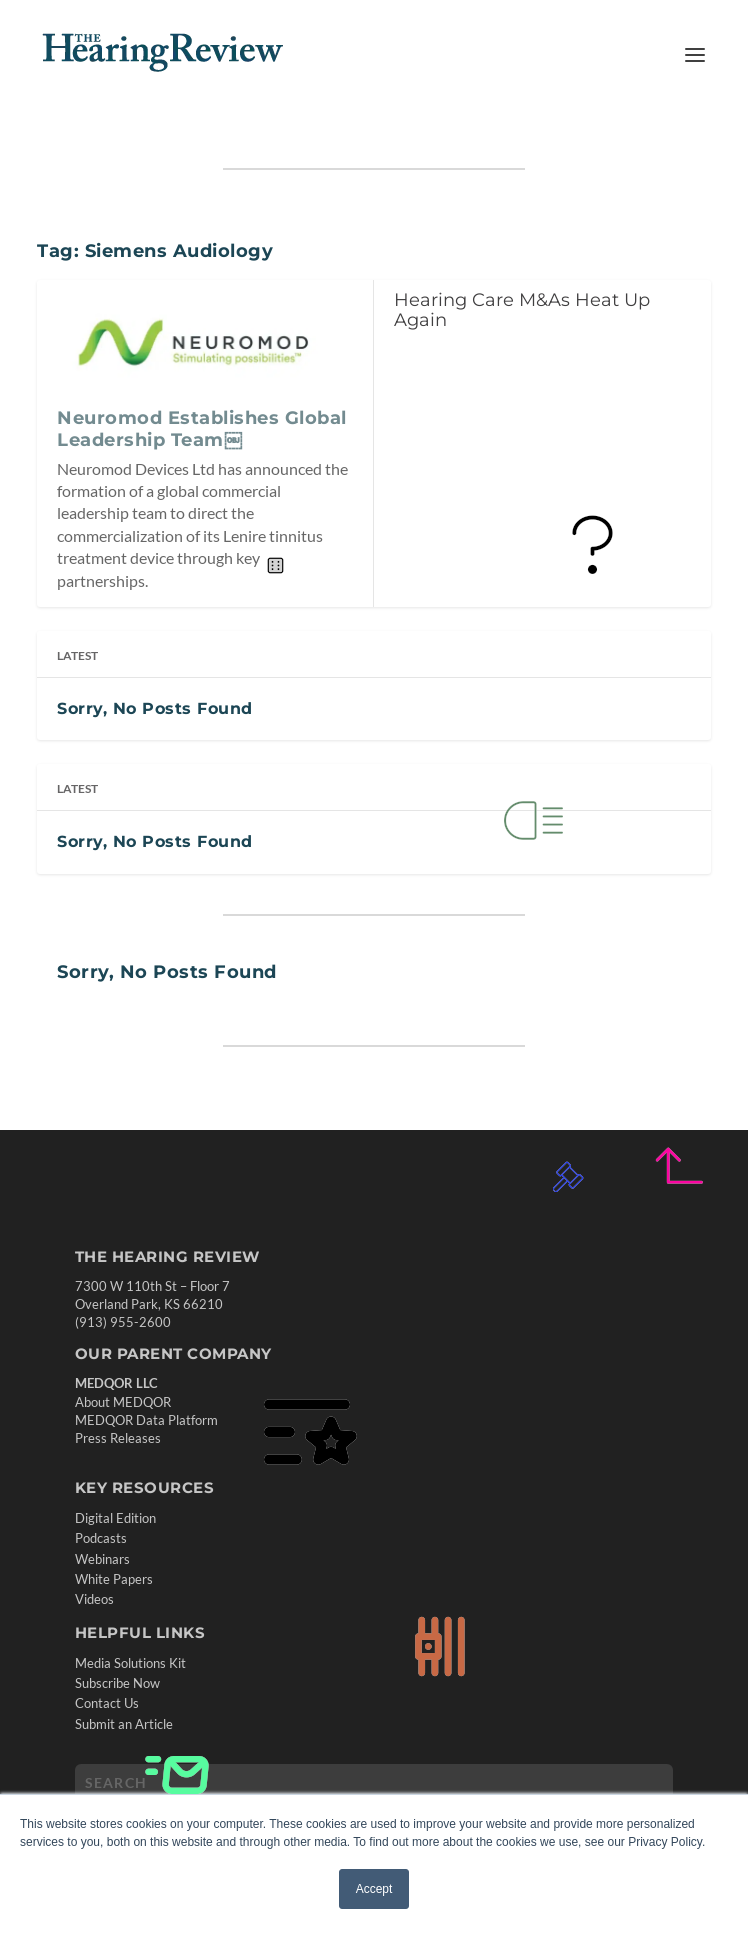  I want to click on toggle vehicle headlights on/off, so click(533, 820).